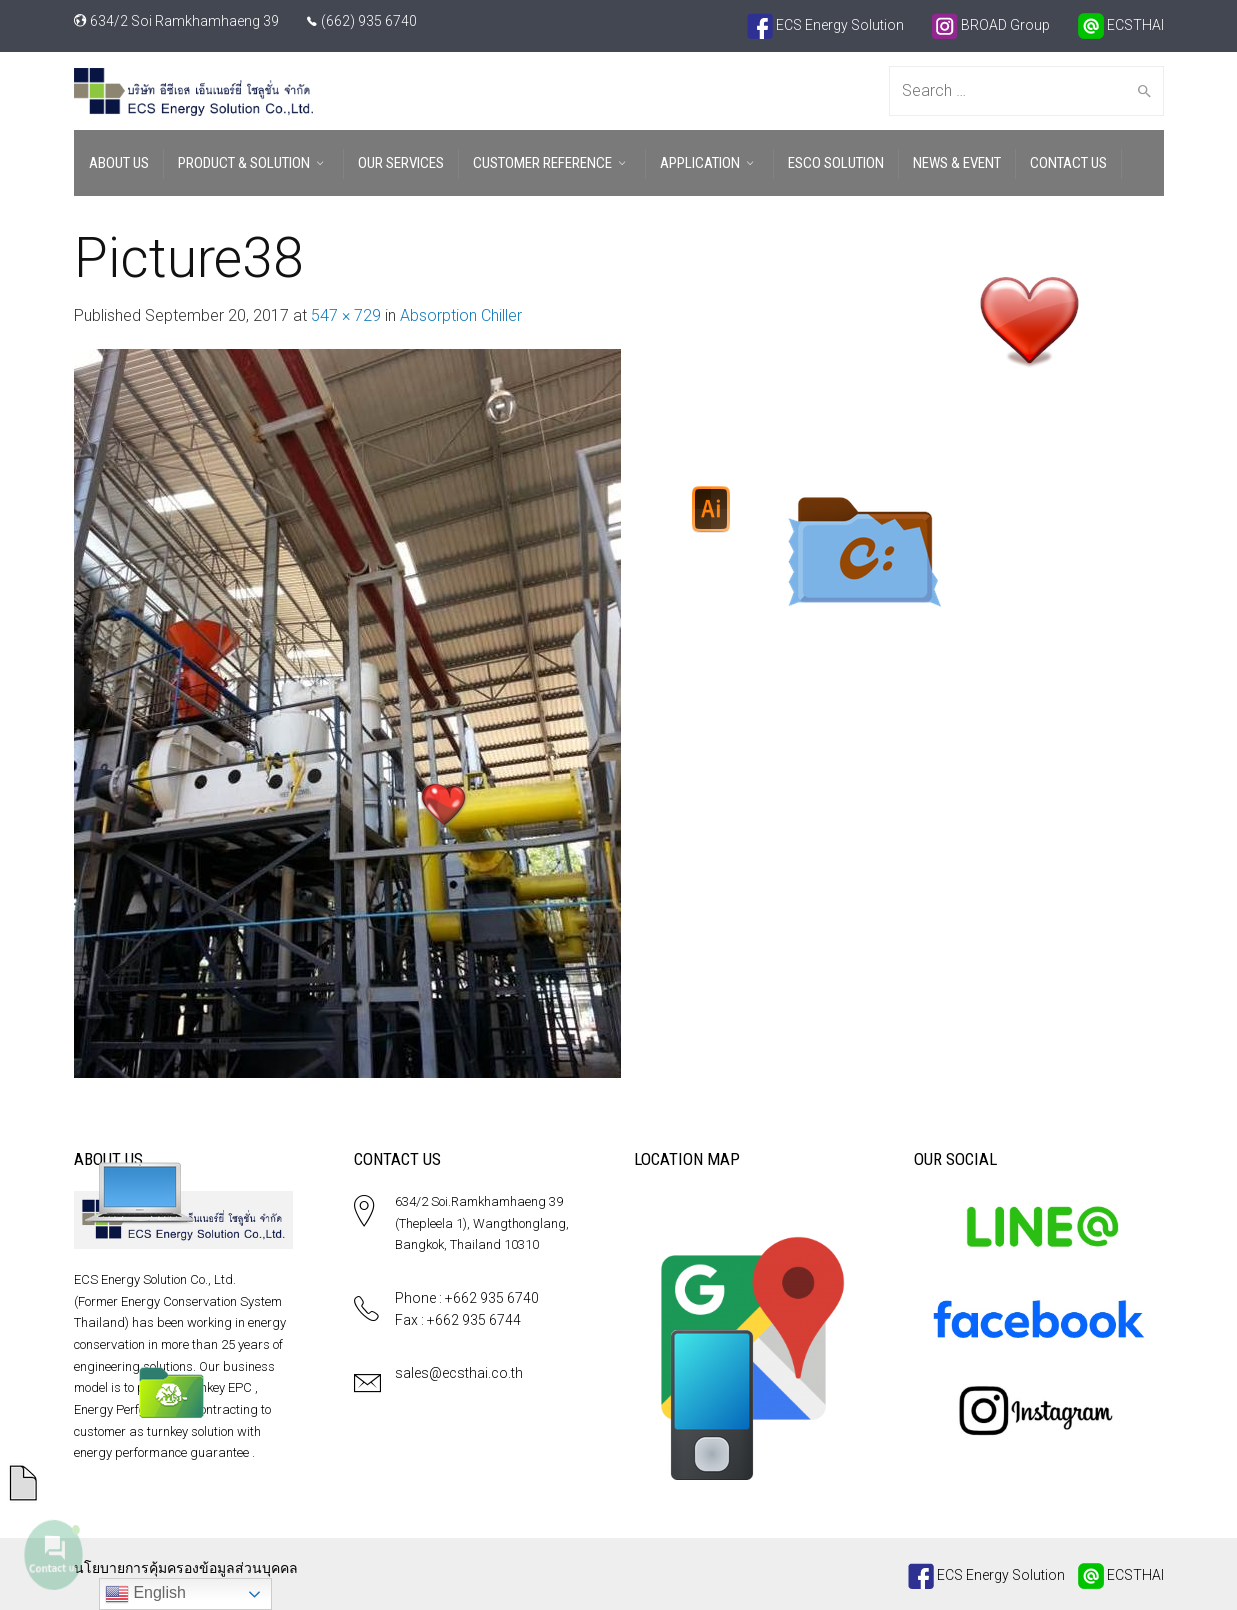  Describe the element at coordinates (23, 1483) in the screenshot. I see `generic file in sidebar navigation` at that location.